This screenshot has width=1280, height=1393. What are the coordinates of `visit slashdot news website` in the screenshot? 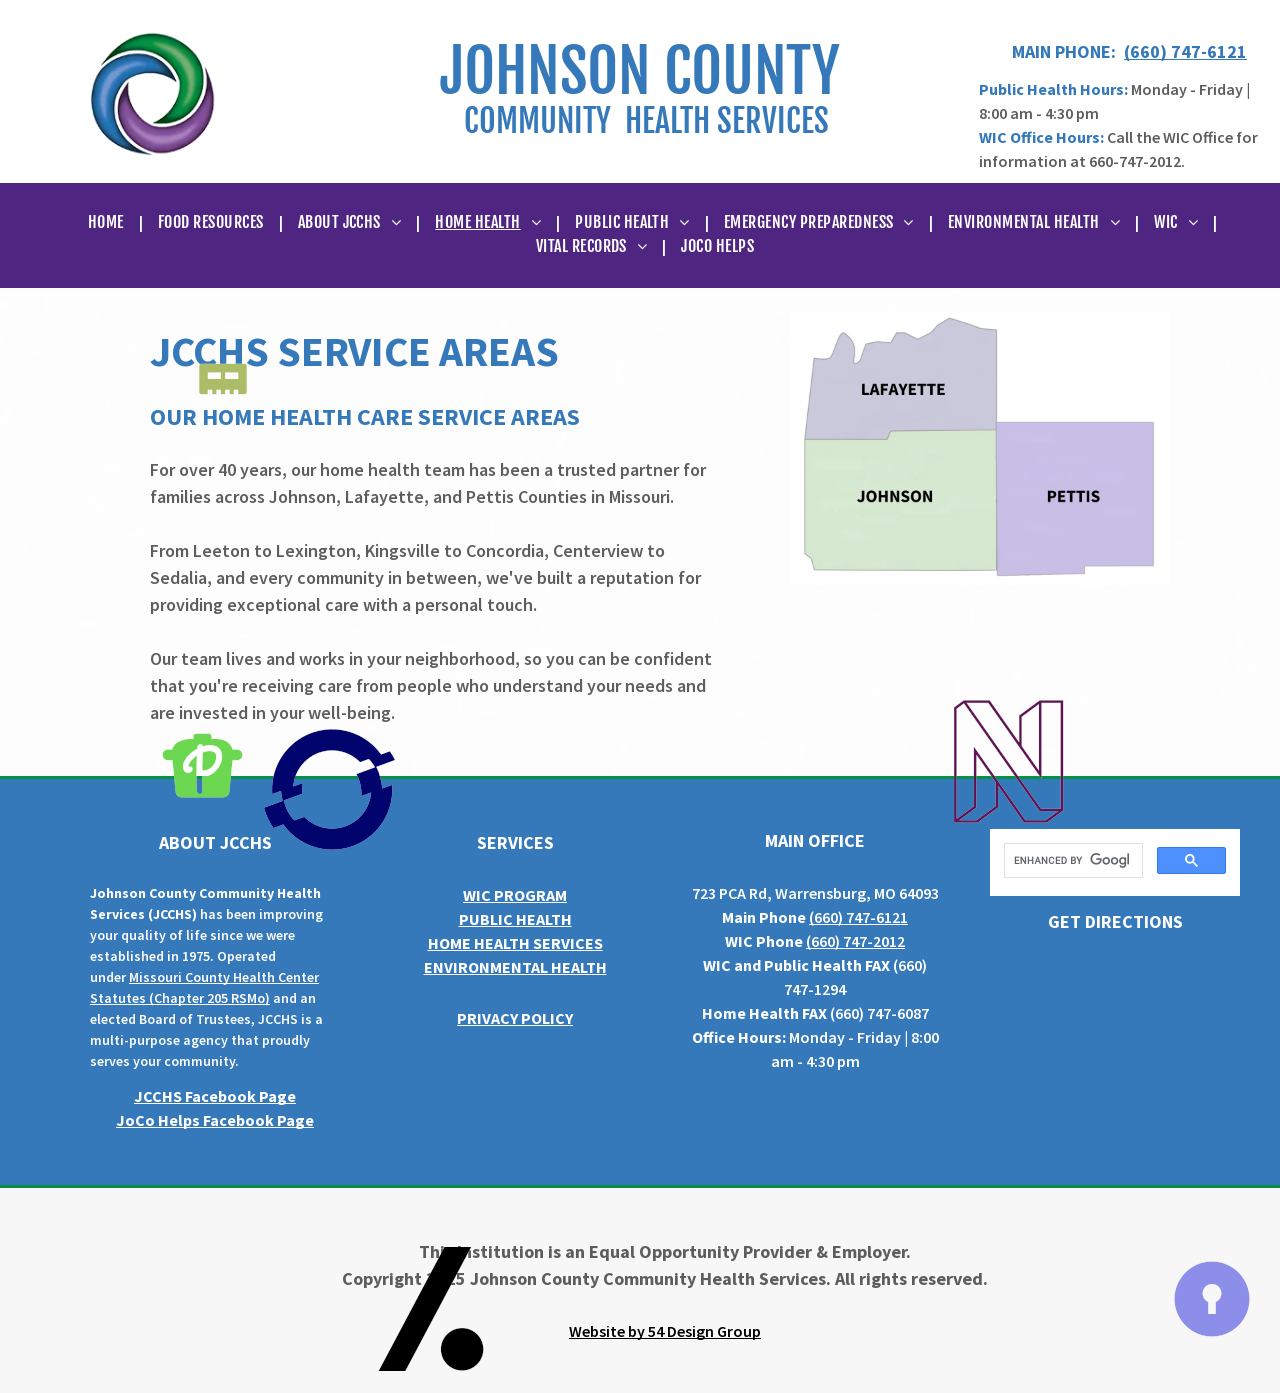 It's located at (431, 1309).